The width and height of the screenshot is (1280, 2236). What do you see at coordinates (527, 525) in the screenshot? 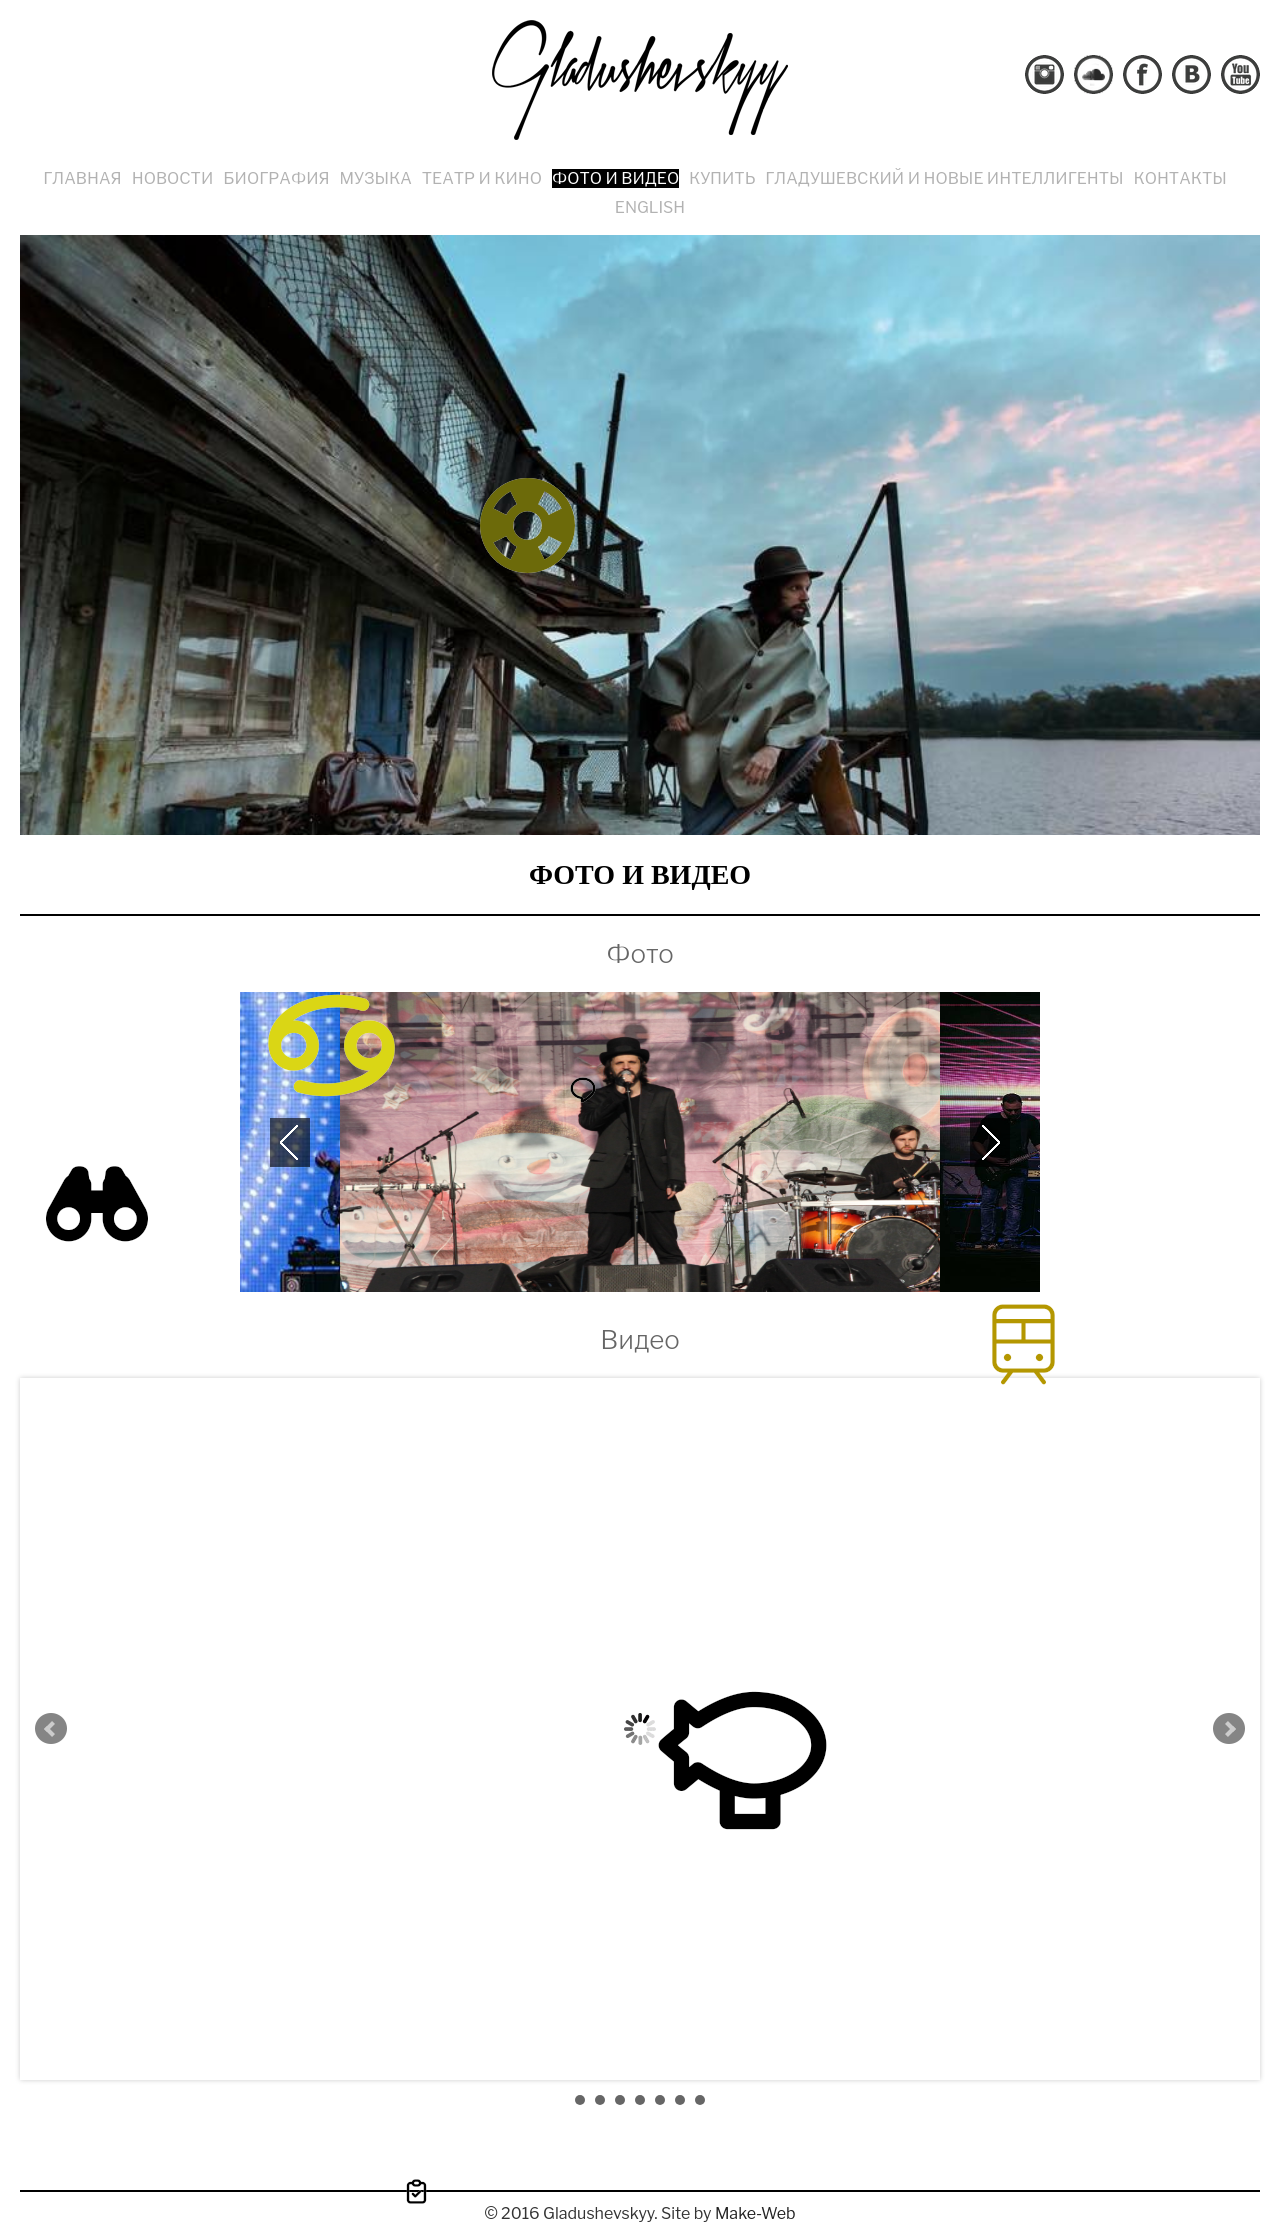
I see `access help or support` at bounding box center [527, 525].